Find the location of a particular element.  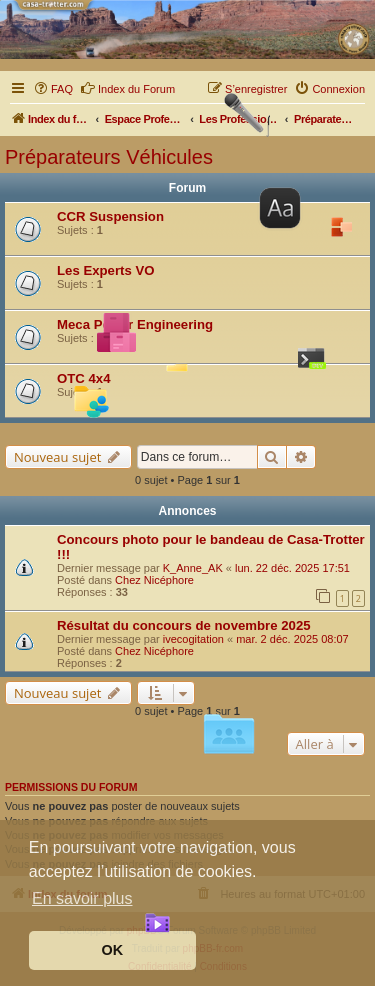

open font management settings is located at coordinates (280, 208).